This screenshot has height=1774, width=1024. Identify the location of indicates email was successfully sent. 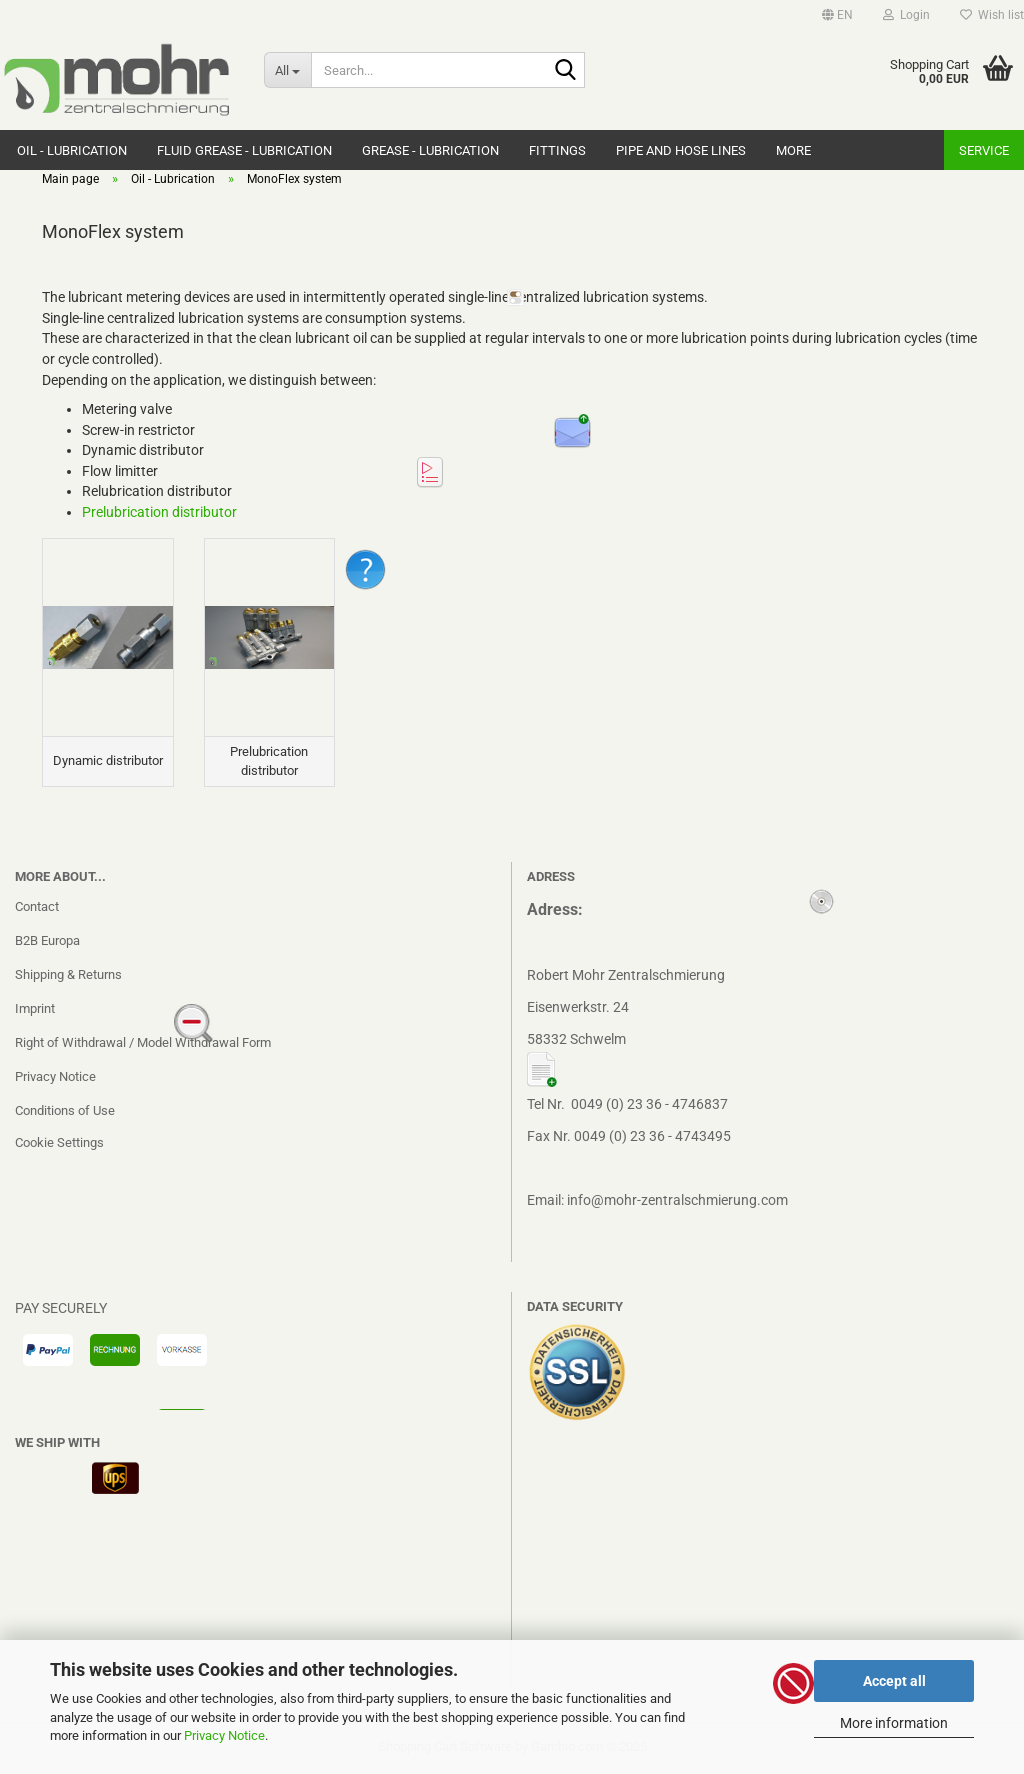
(572, 432).